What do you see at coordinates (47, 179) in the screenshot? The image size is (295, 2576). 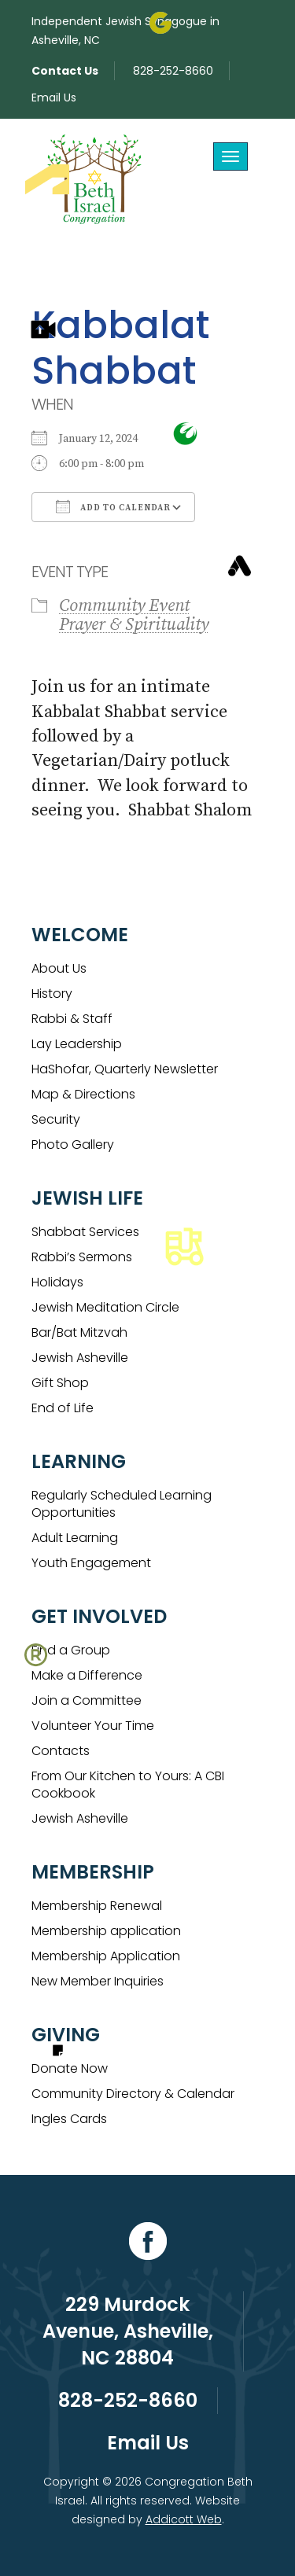 I see `autodesk logo` at bounding box center [47, 179].